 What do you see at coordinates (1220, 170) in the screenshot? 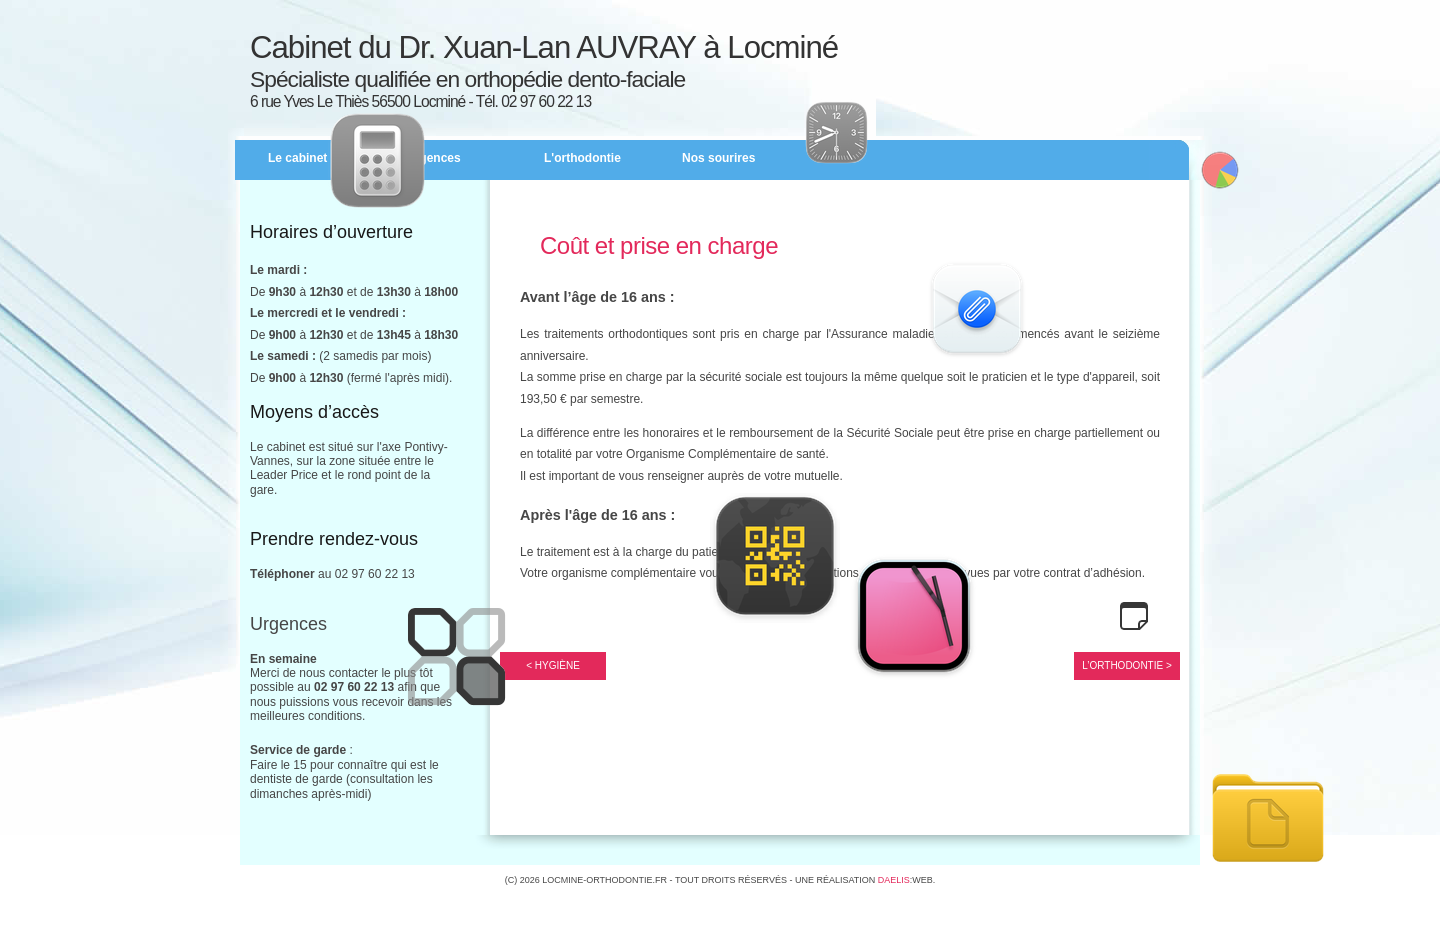
I see `open disk usage analyzer` at bounding box center [1220, 170].